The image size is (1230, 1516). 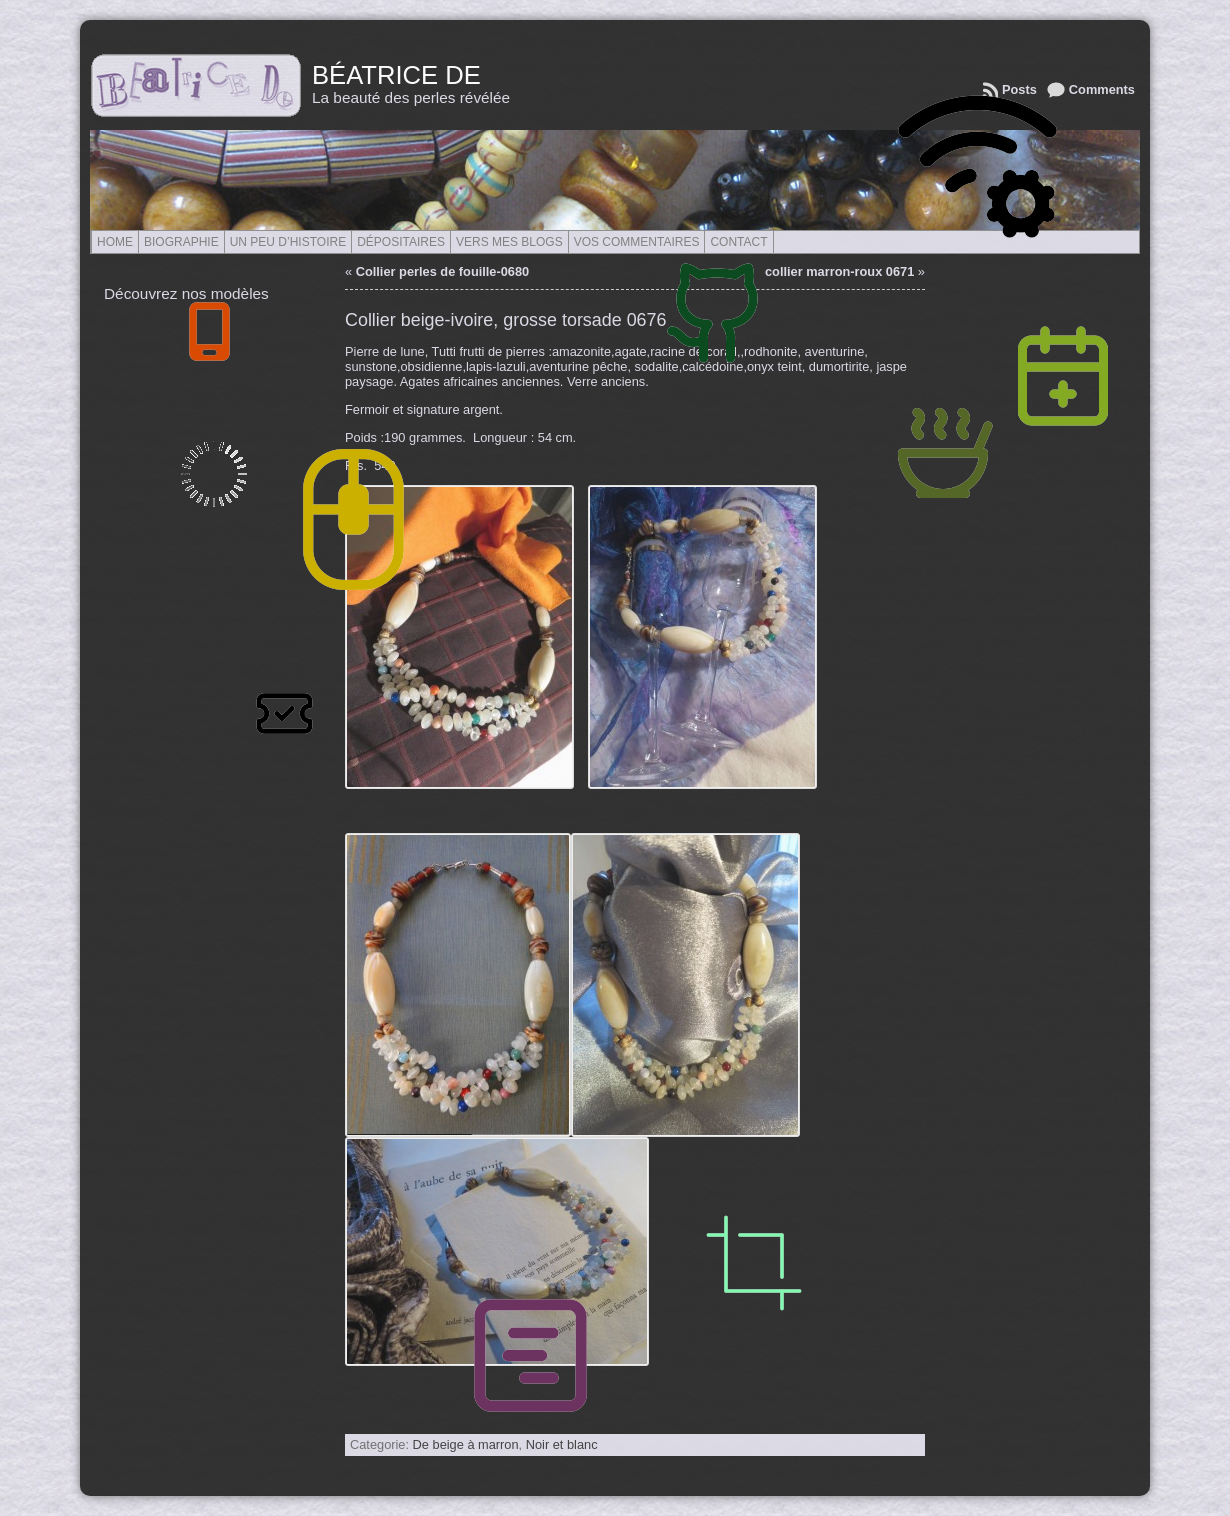 What do you see at coordinates (353, 519) in the screenshot?
I see `middle mouse button click action` at bounding box center [353, 519].